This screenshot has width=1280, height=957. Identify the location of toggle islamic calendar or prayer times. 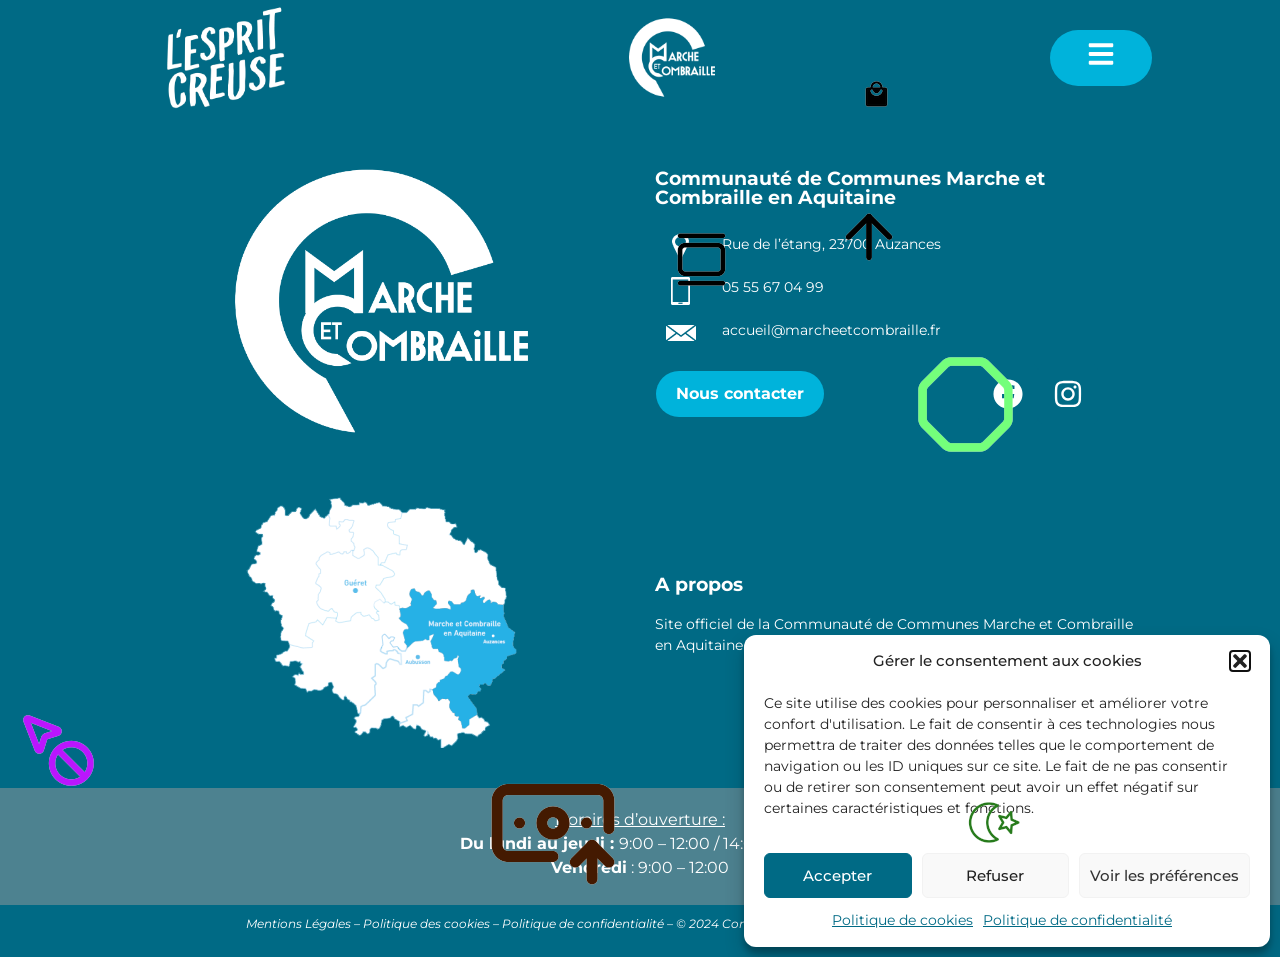
(992, 822).